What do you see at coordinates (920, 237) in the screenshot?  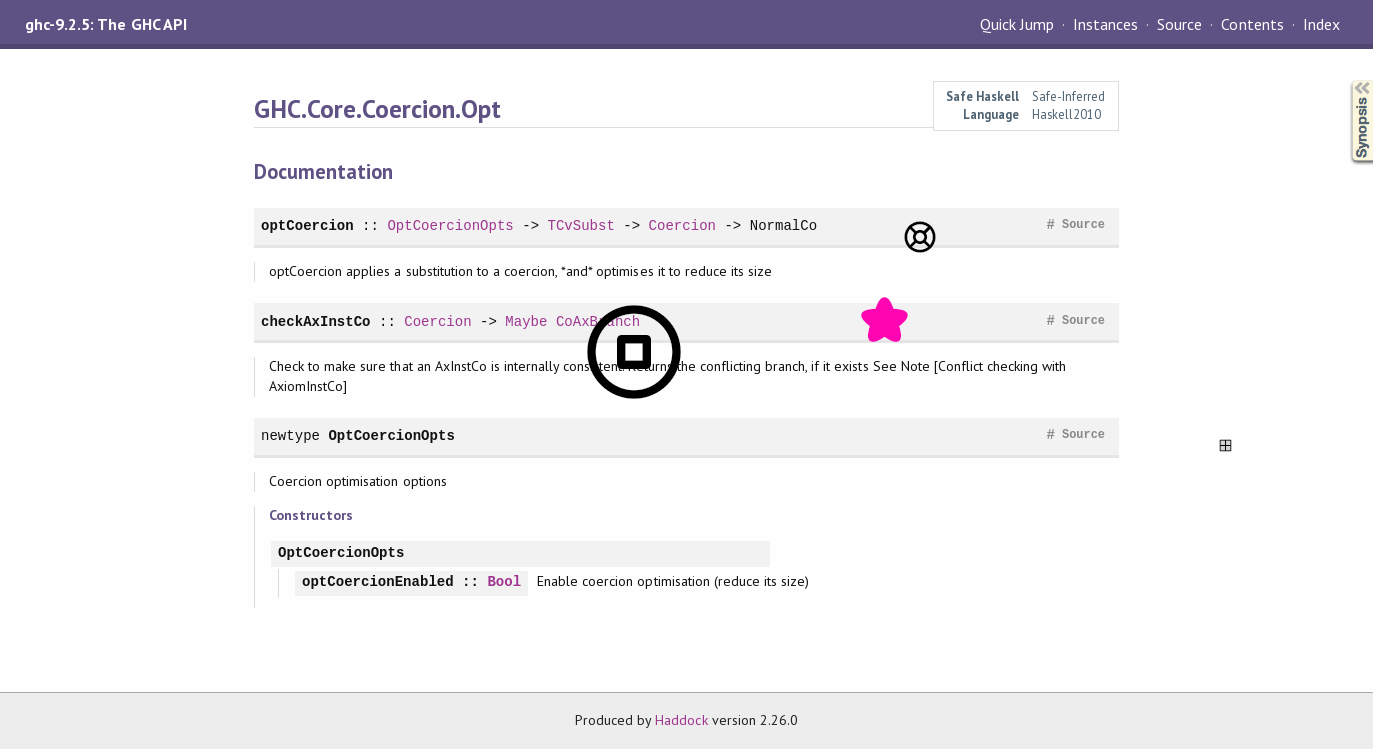 I see `access help or support` at bounding box center [920, 237].